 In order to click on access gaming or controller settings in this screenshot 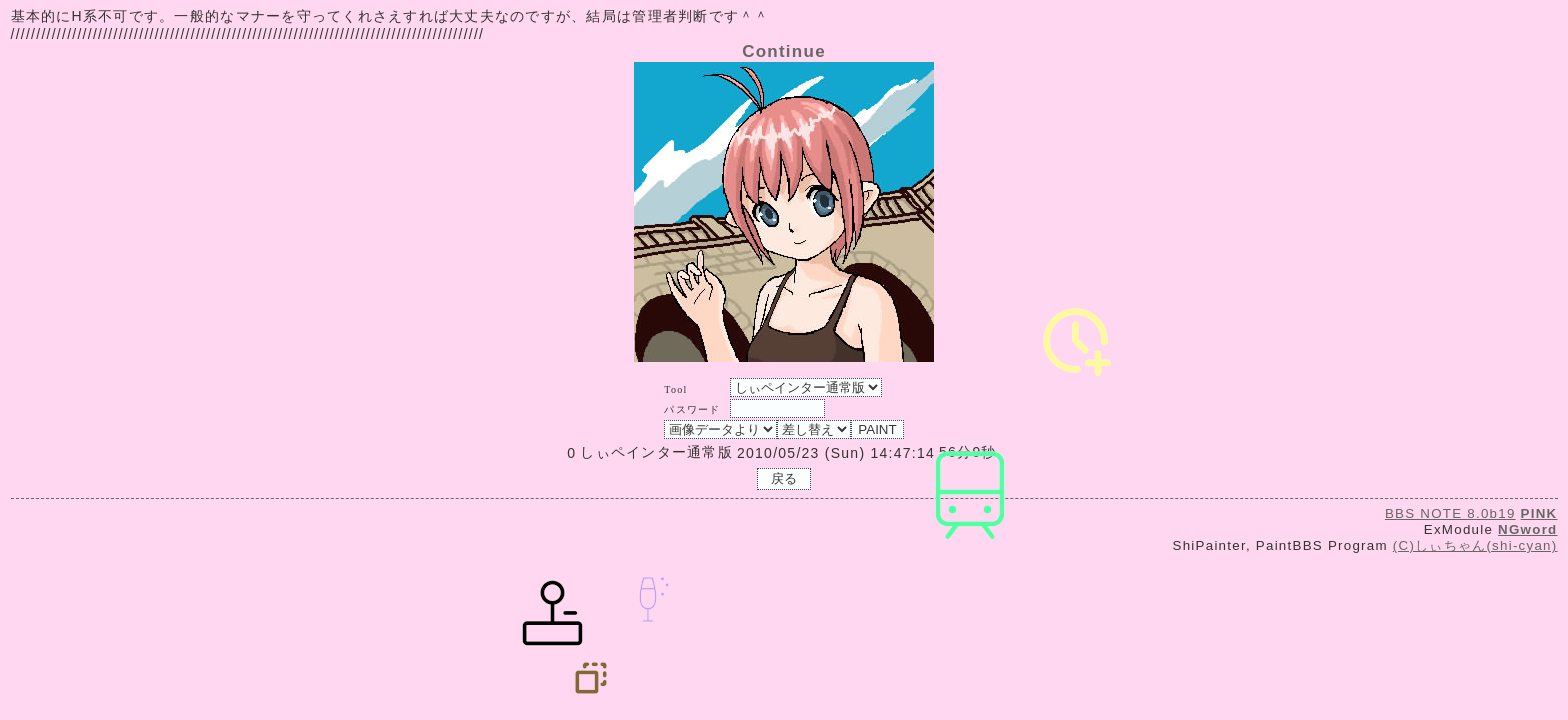, I will do `click(552, 615)`.